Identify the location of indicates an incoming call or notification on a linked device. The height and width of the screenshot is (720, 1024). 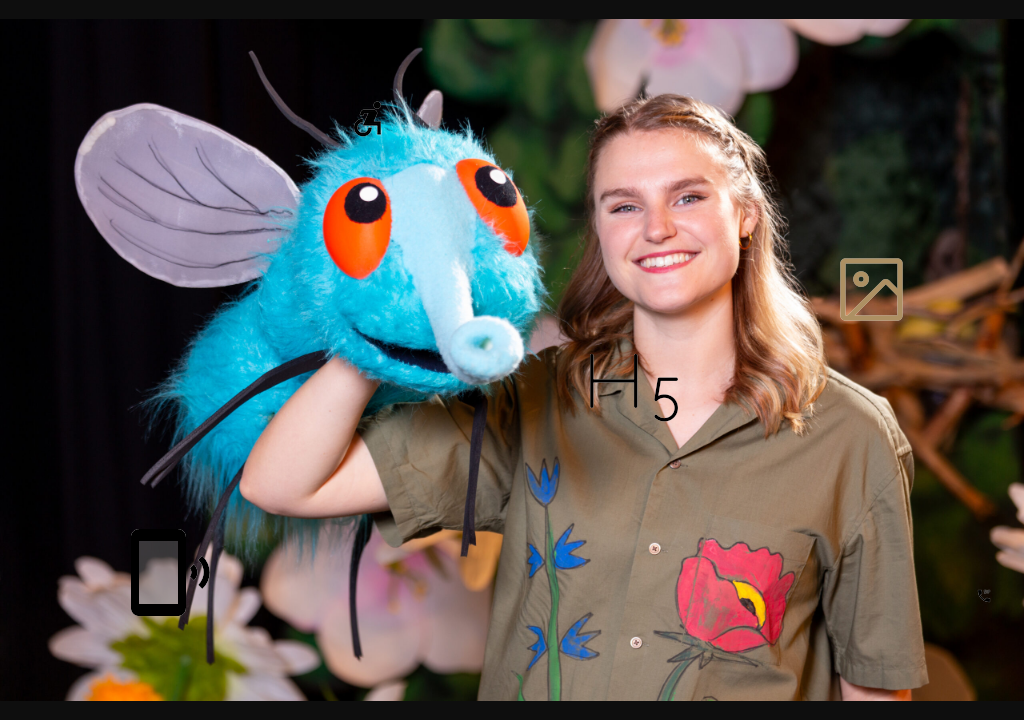
(170, 572).